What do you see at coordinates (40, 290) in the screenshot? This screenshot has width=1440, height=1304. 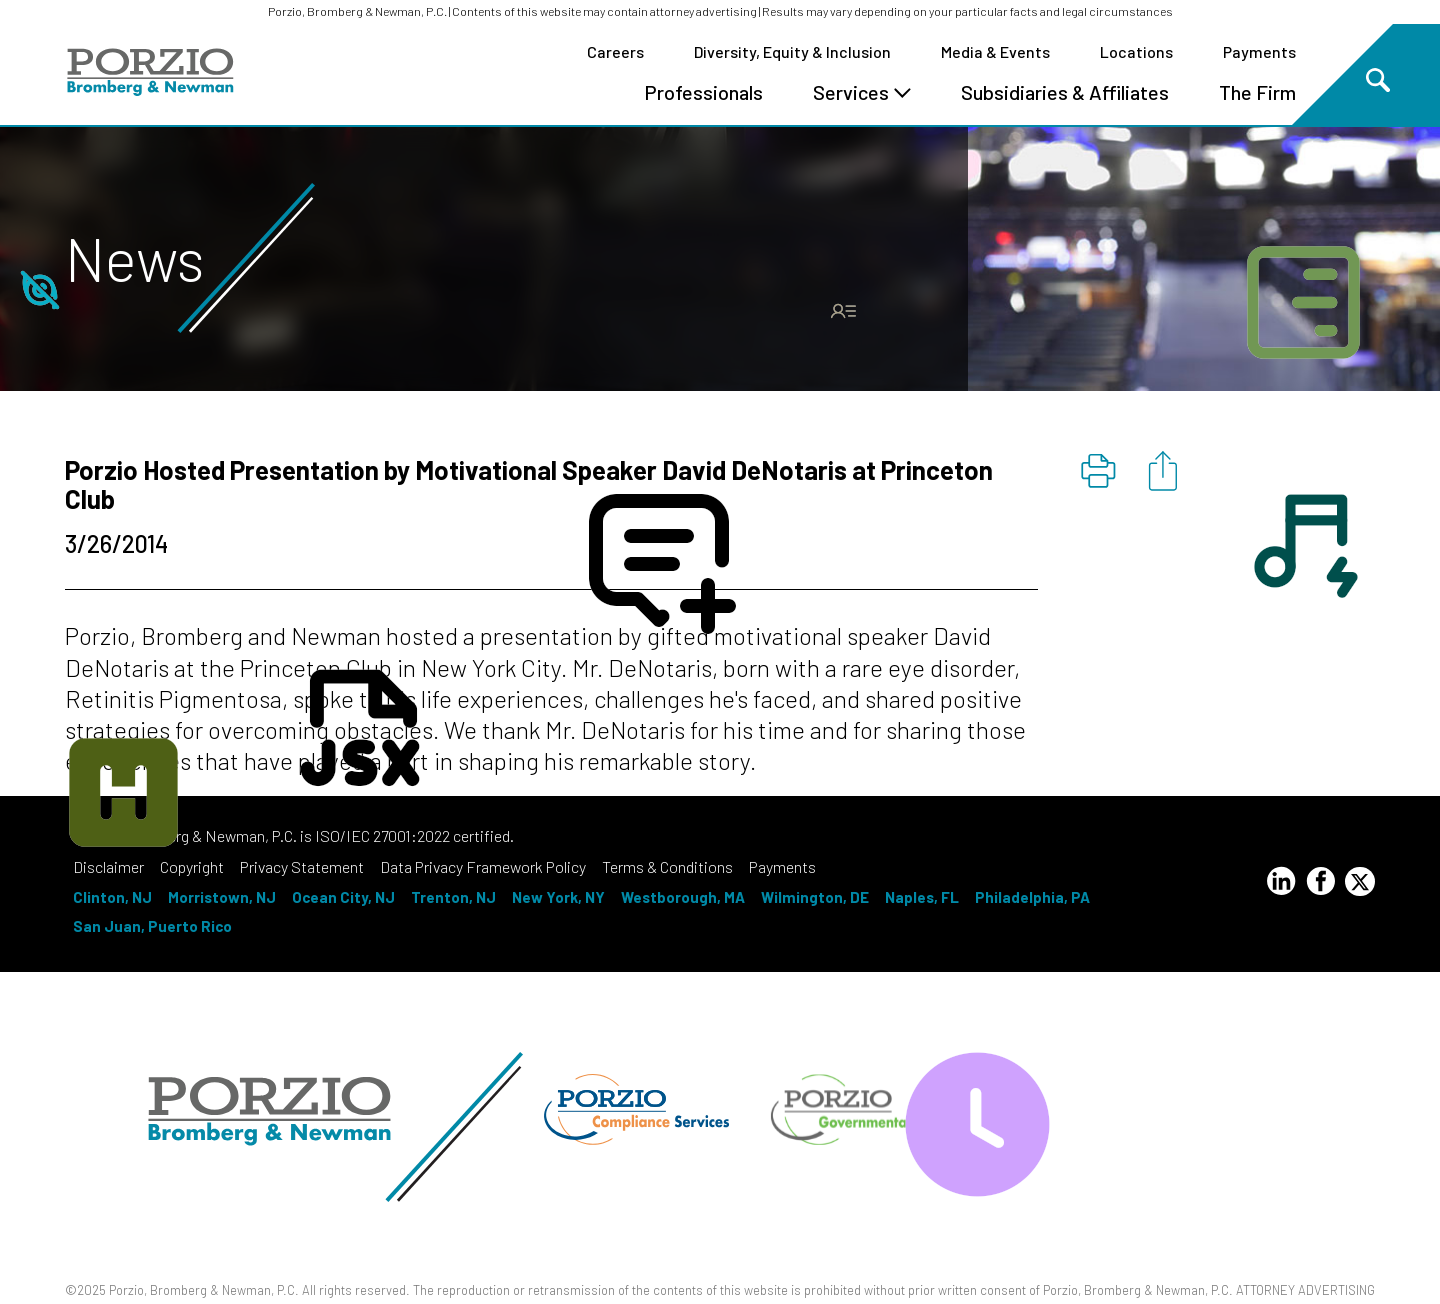 I see `disable storm alerts` at bounding box center [40, 290].